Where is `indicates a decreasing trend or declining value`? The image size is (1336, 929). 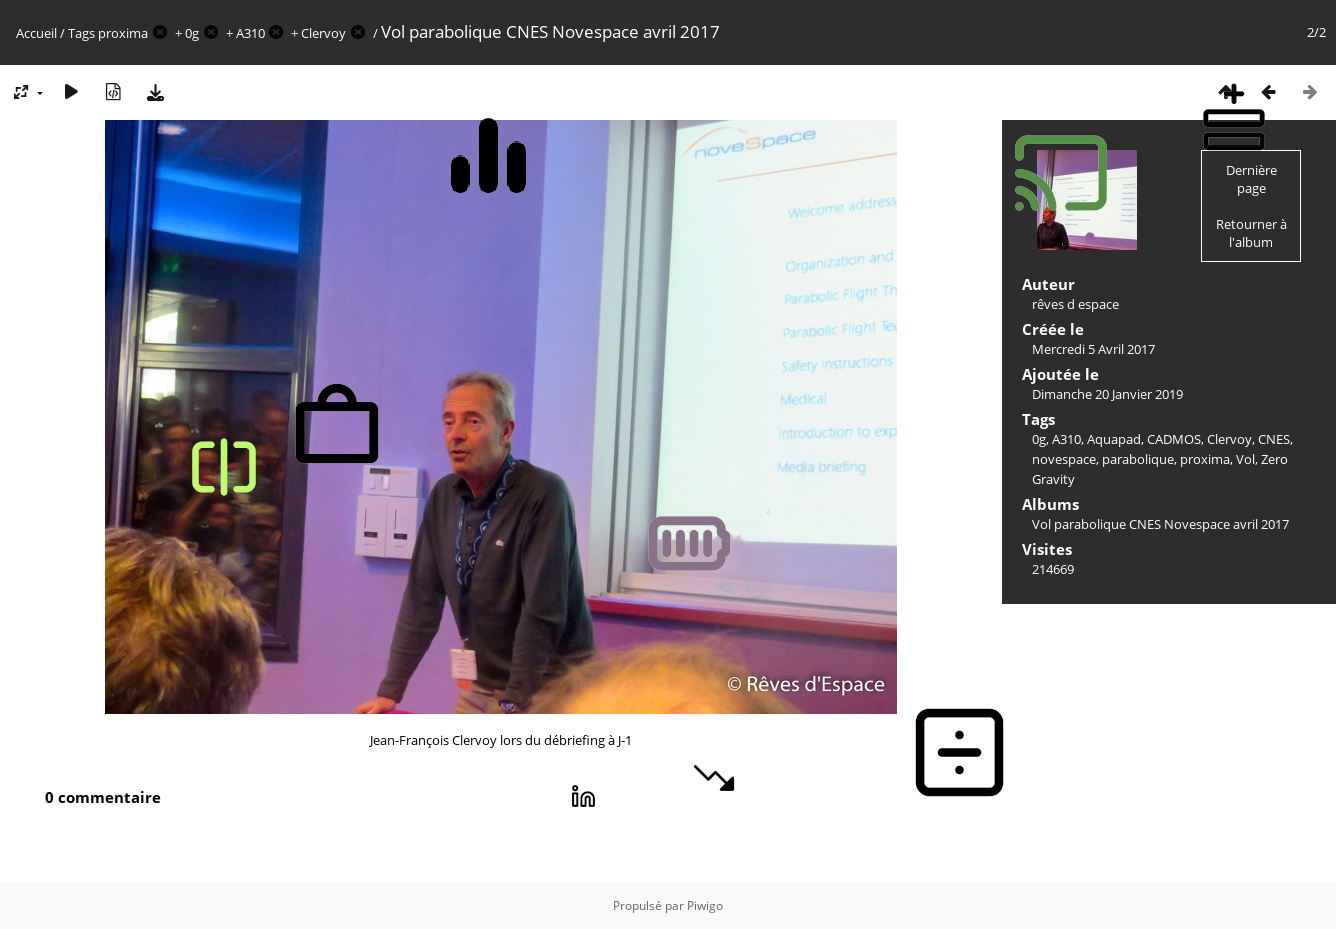
indicates a decreasing trend or declining value is located at coordinates (714, 778).